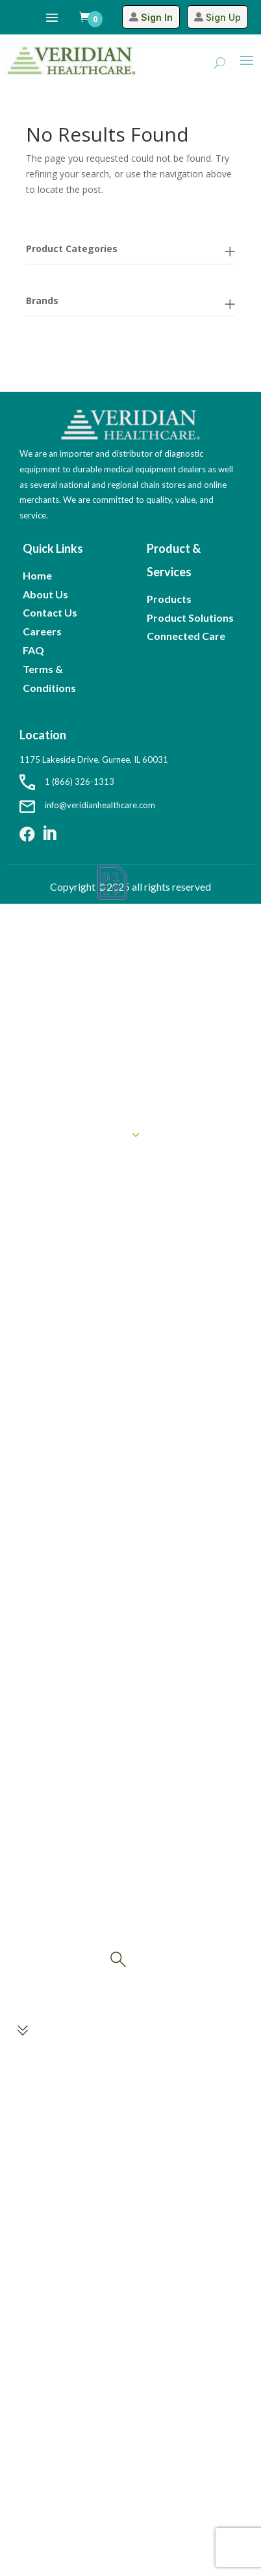 This screenshot has height=2576, width=261. I want to click on expand a dropdown menu or collapsed section, so click(136, 1135).